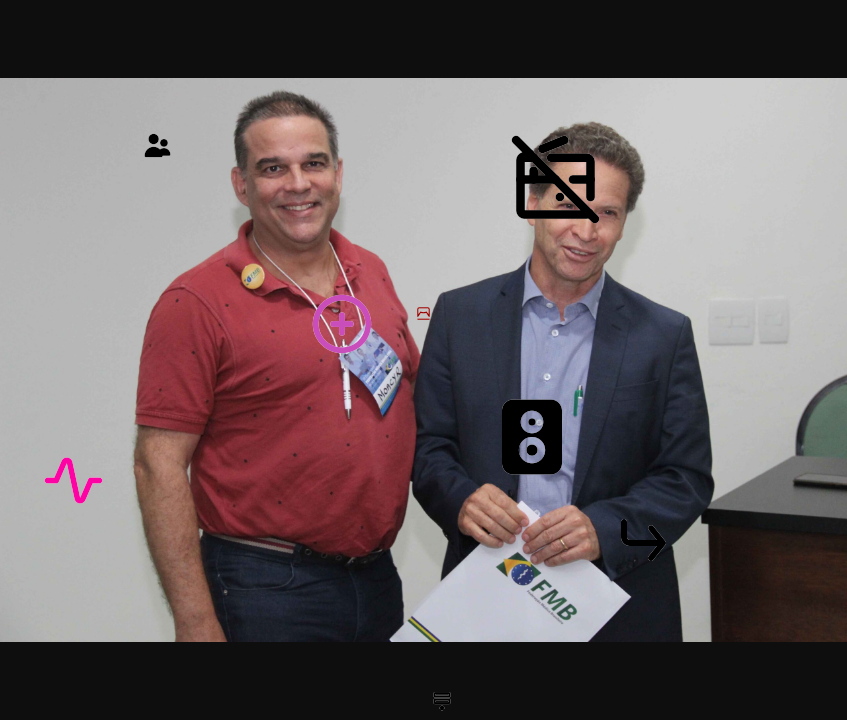  What do you see at coordinates (342, 324) in the screenshot?
I see `add a new item` at bounding box center [342, 324].